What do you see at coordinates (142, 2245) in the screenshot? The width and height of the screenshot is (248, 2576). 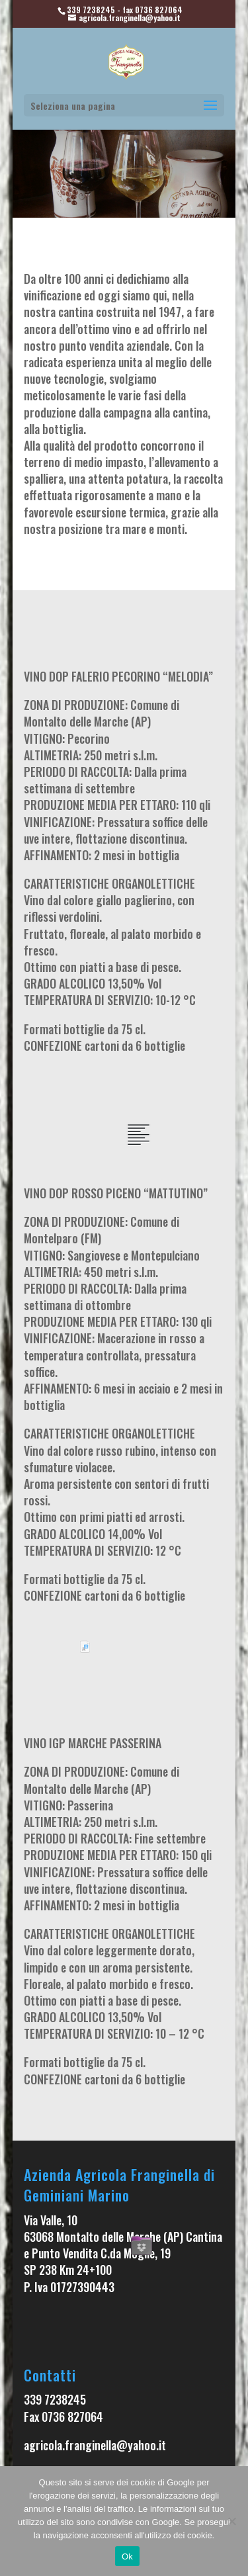 I see `open your Dropbox folder` at bounding box center [142, 2245].